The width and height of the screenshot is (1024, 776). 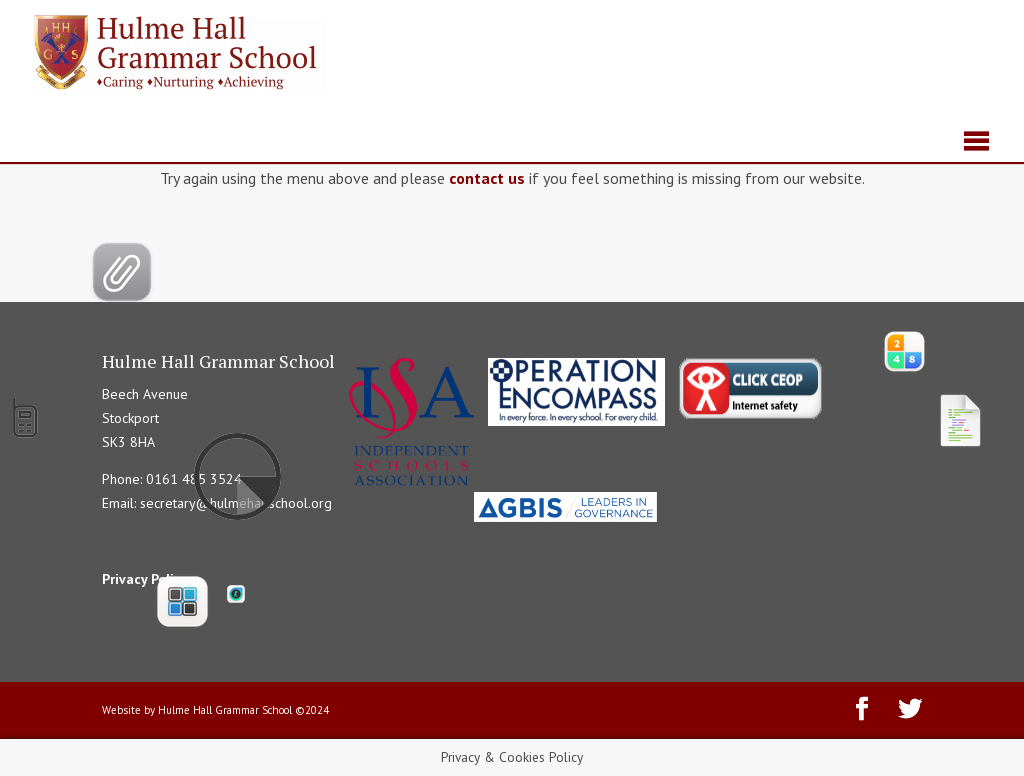 I want to click on open css editing application, so click(x=236, y=594).